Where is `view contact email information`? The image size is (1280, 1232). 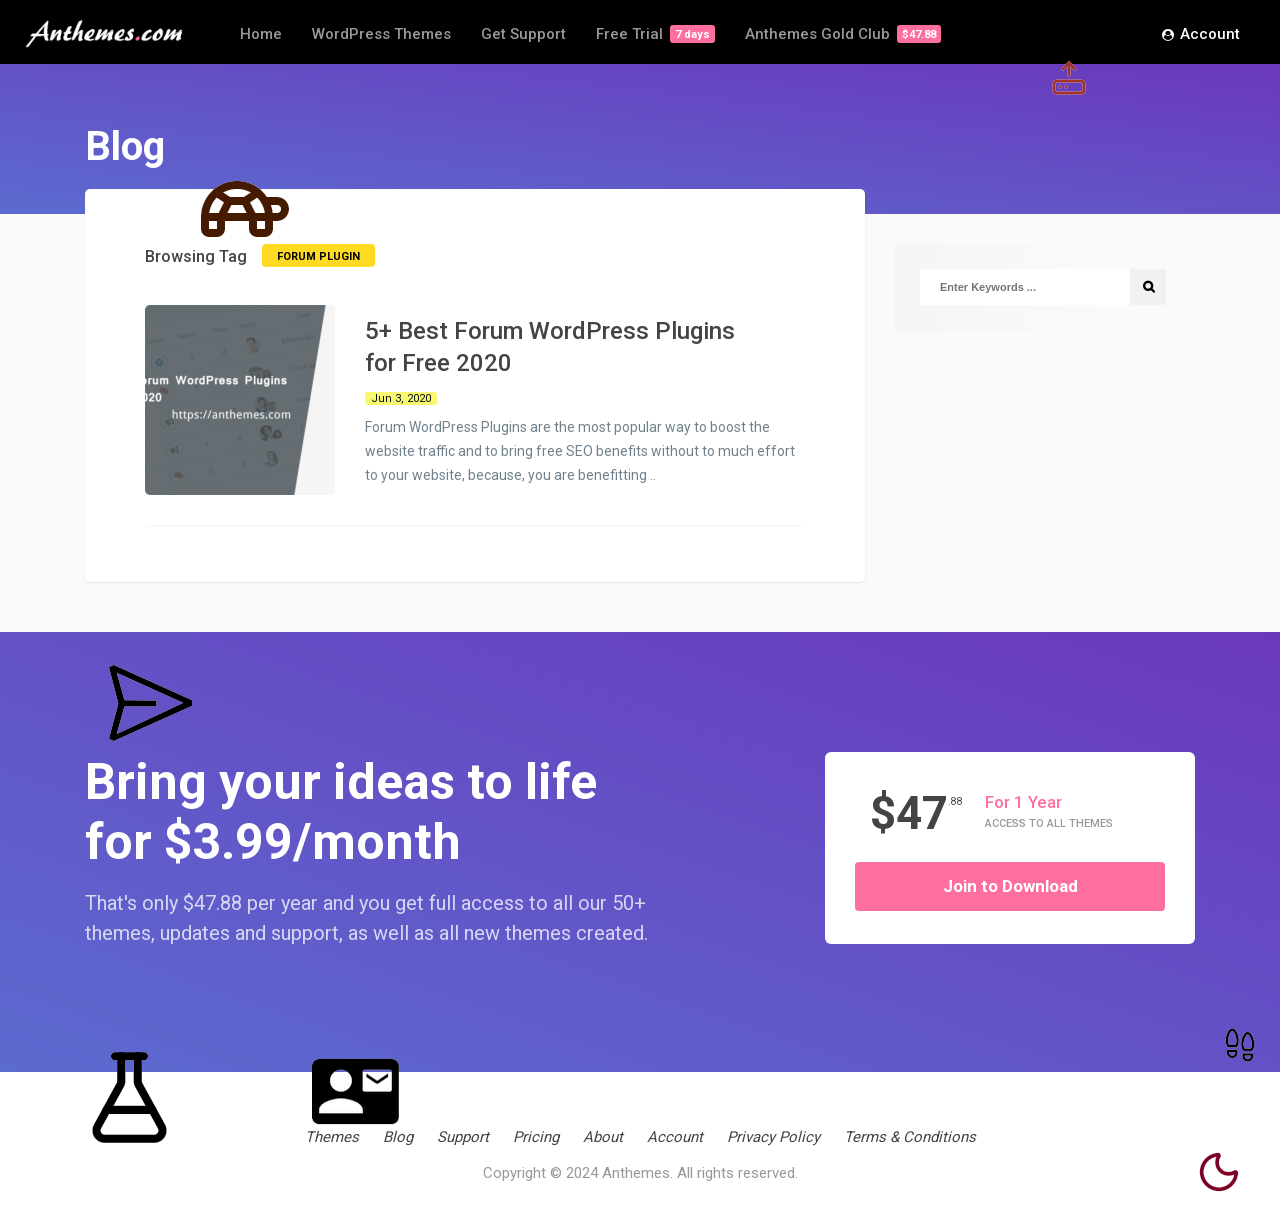
view contact email information is located at coordinates (355, 1091).